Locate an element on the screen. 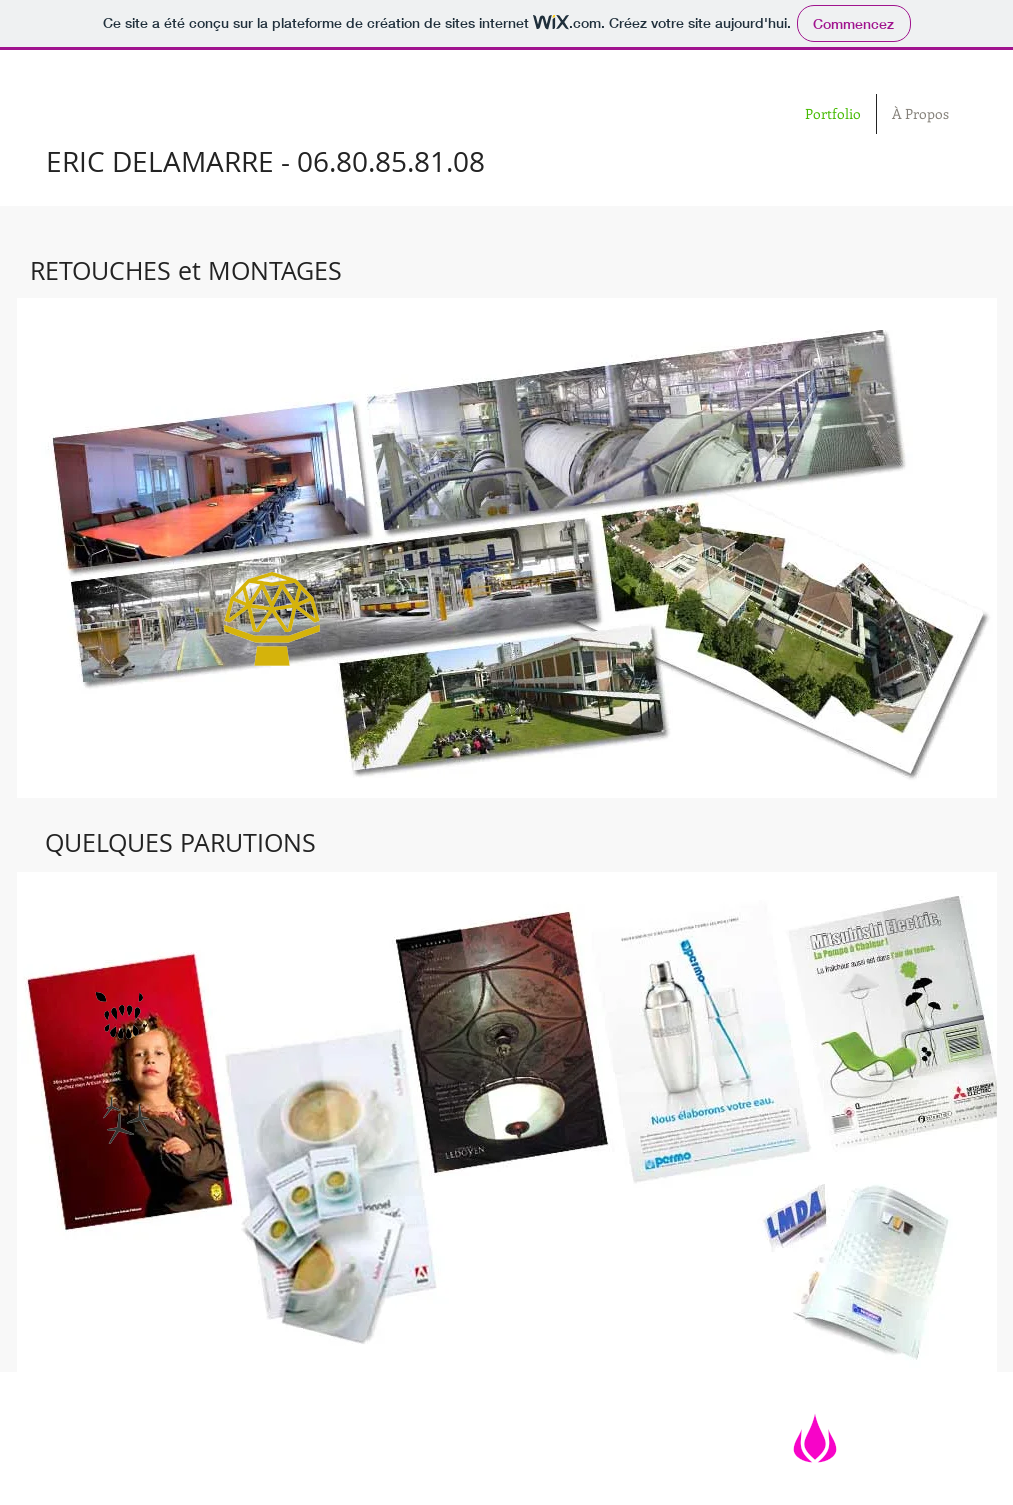 Image resolution: width=1013 pixels, height=1505 pixels. build or place a habitat dome structure is located at coordinates (272, 618).